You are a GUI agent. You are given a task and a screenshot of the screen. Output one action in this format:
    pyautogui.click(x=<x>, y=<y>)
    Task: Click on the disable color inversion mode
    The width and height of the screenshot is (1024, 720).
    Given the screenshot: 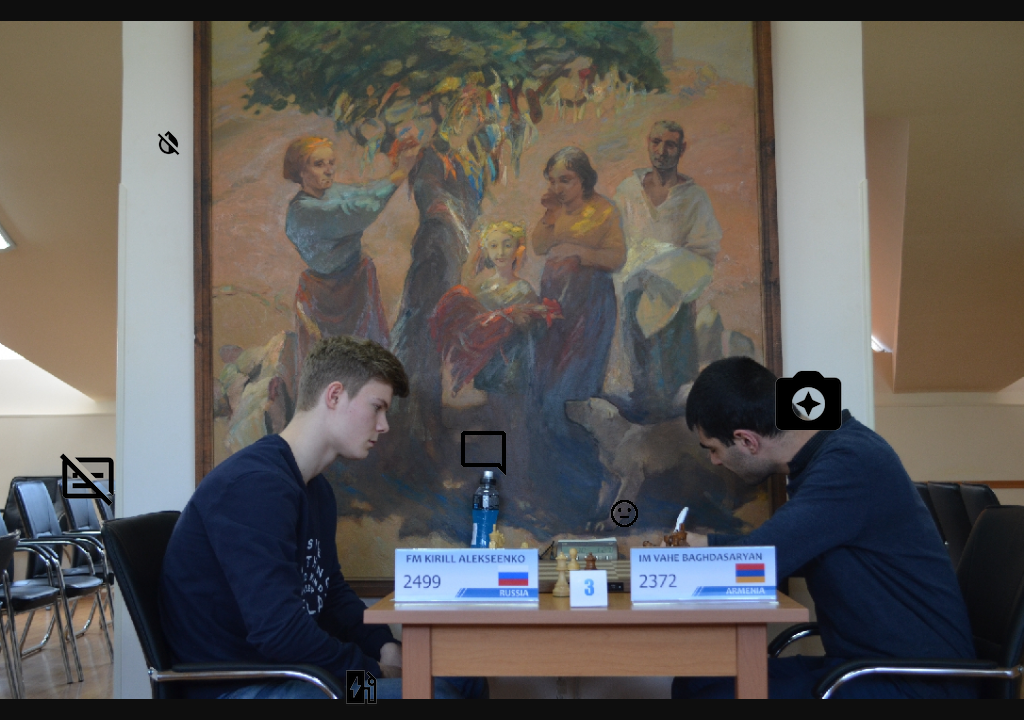 What is the action you would take?
    pyautogui.click(x=168, y=142)
    